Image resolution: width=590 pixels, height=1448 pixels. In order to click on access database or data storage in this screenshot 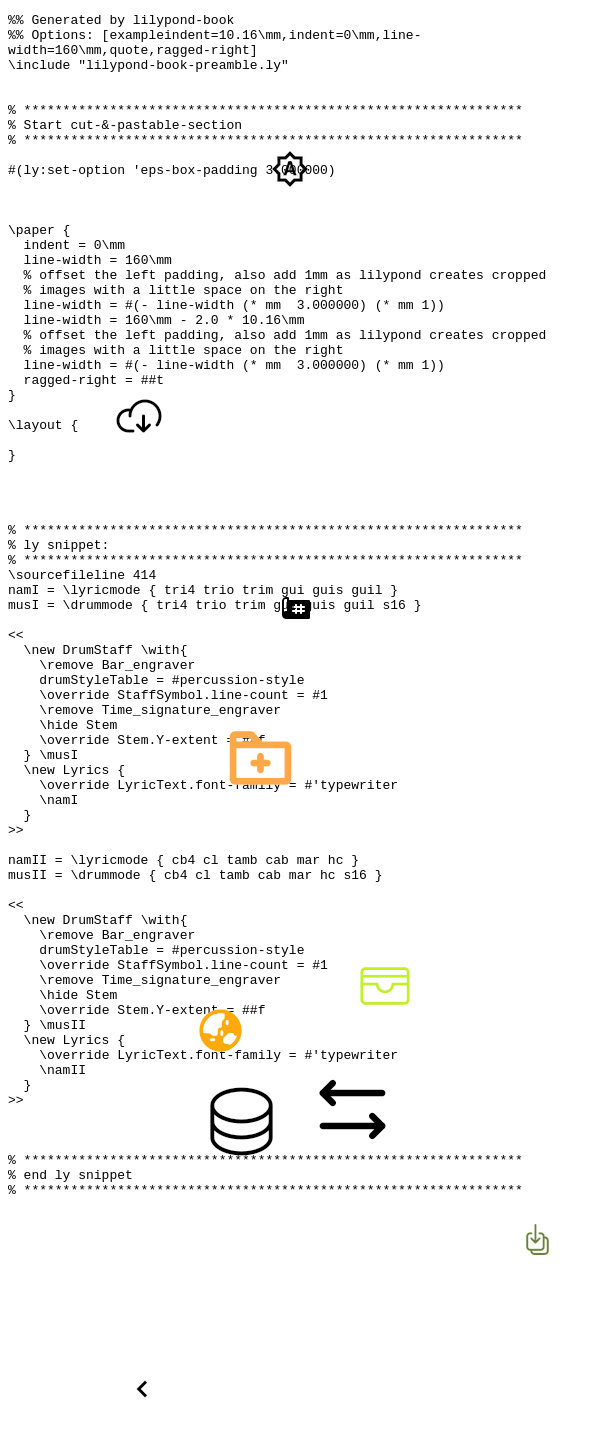, I will do `click(241, 1121)`.